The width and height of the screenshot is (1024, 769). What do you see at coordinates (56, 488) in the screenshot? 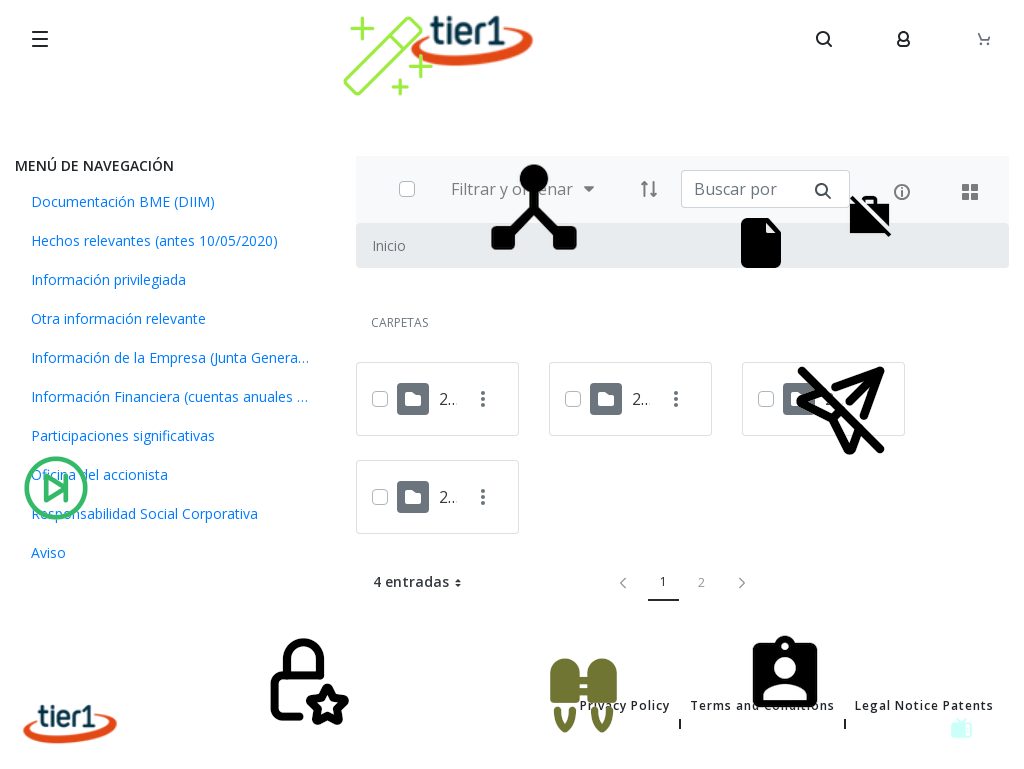
I see `skip to the next track or media item` at bounding box center [56, 488].